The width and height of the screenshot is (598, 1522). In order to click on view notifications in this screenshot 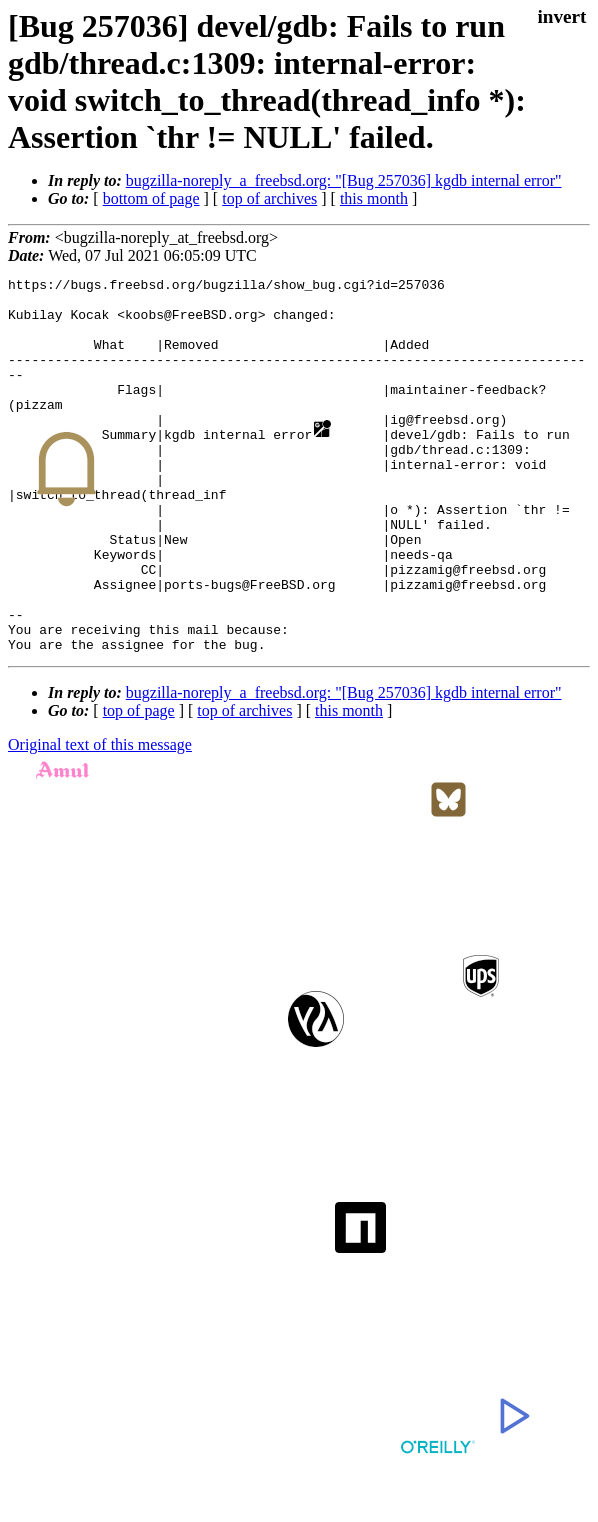, I will do `click(66, 466)`.